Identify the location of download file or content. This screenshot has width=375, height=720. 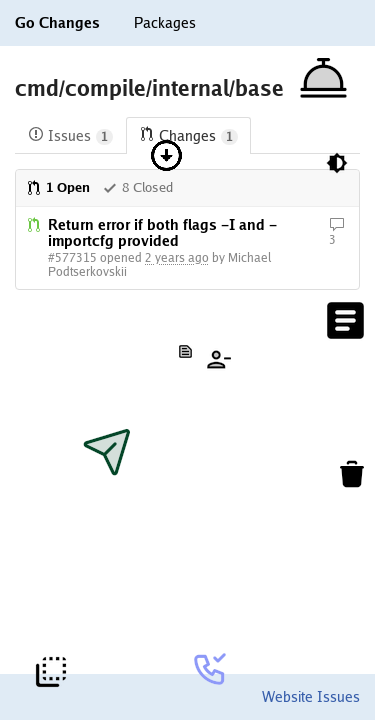
(166, 155).